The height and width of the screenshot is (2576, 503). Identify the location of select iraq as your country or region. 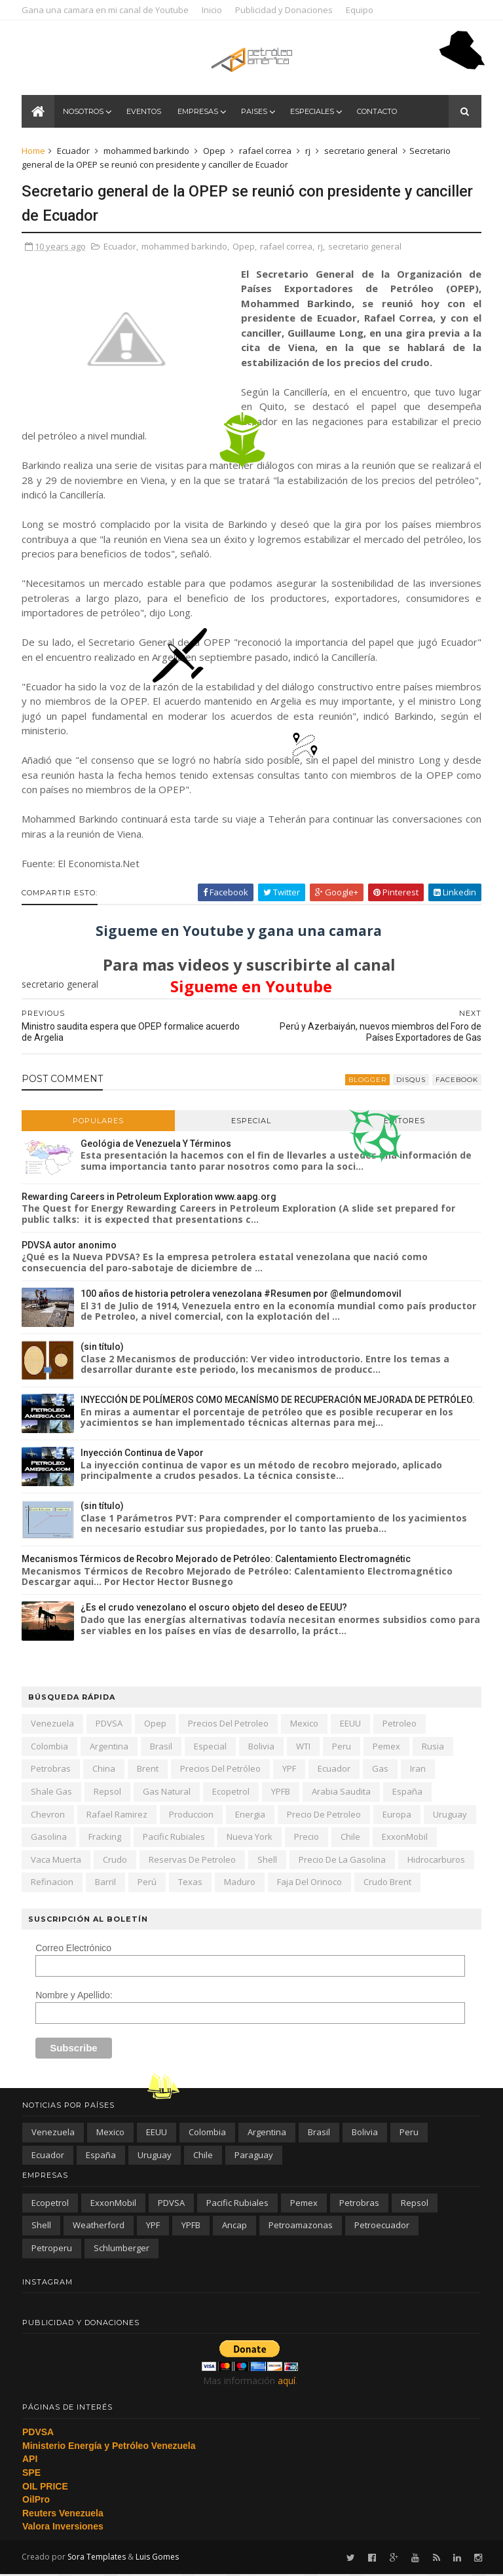
(462, 50).